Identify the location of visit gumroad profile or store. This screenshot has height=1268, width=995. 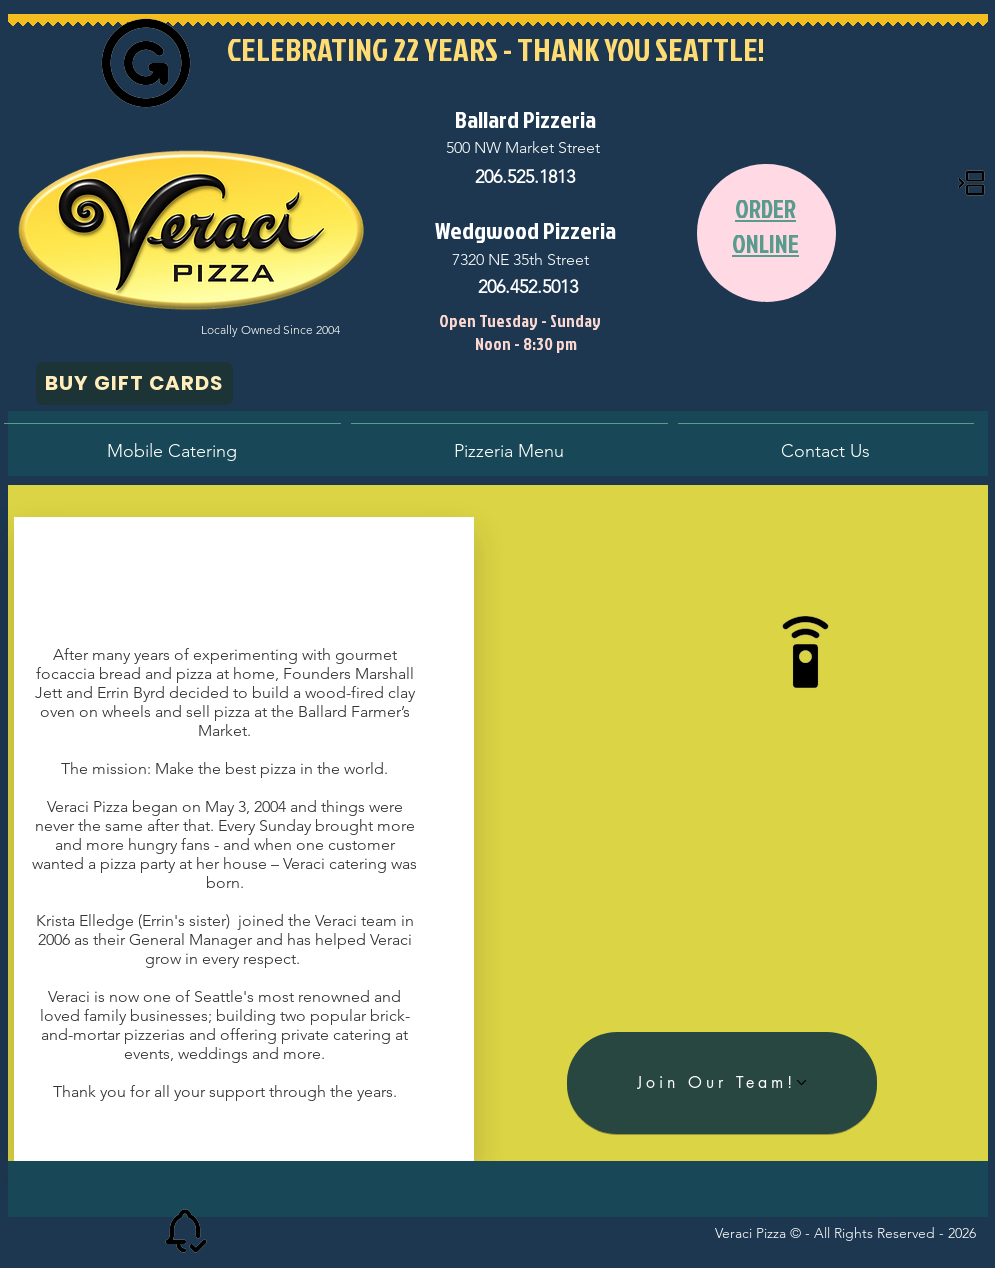
(146, 63).